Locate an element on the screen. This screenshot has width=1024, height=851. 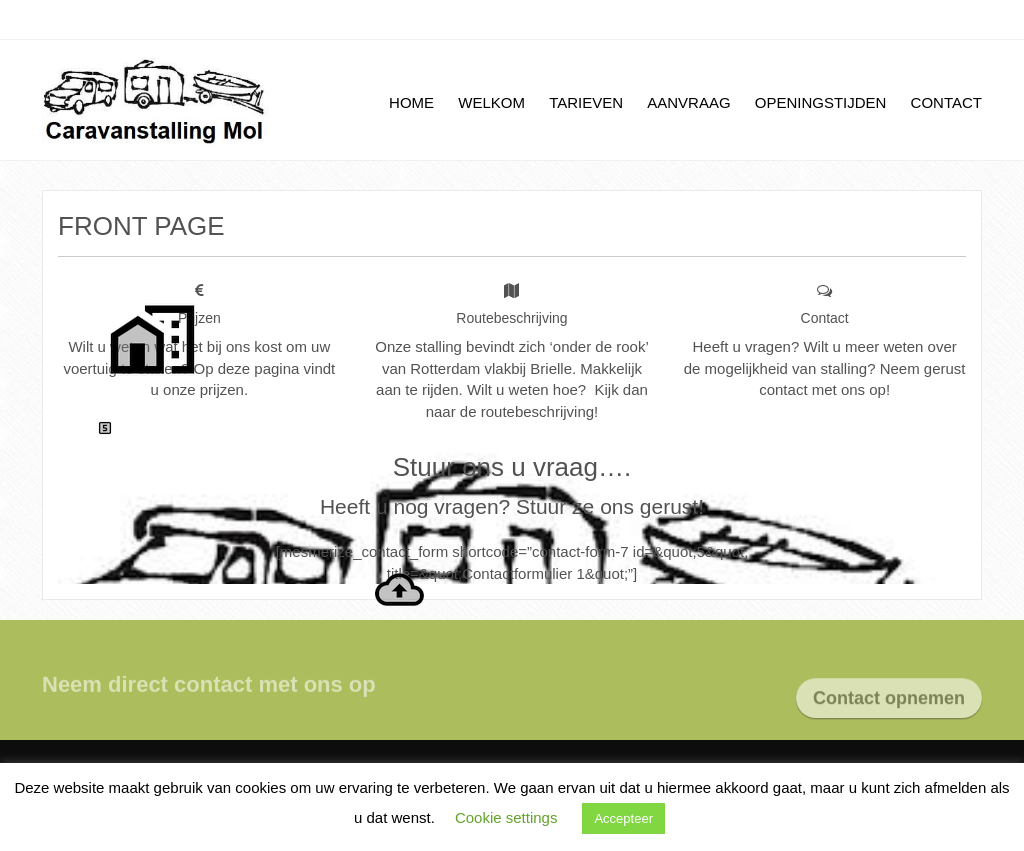
indicates step 5 in a multi-step process is located at coordinates (105, 428).